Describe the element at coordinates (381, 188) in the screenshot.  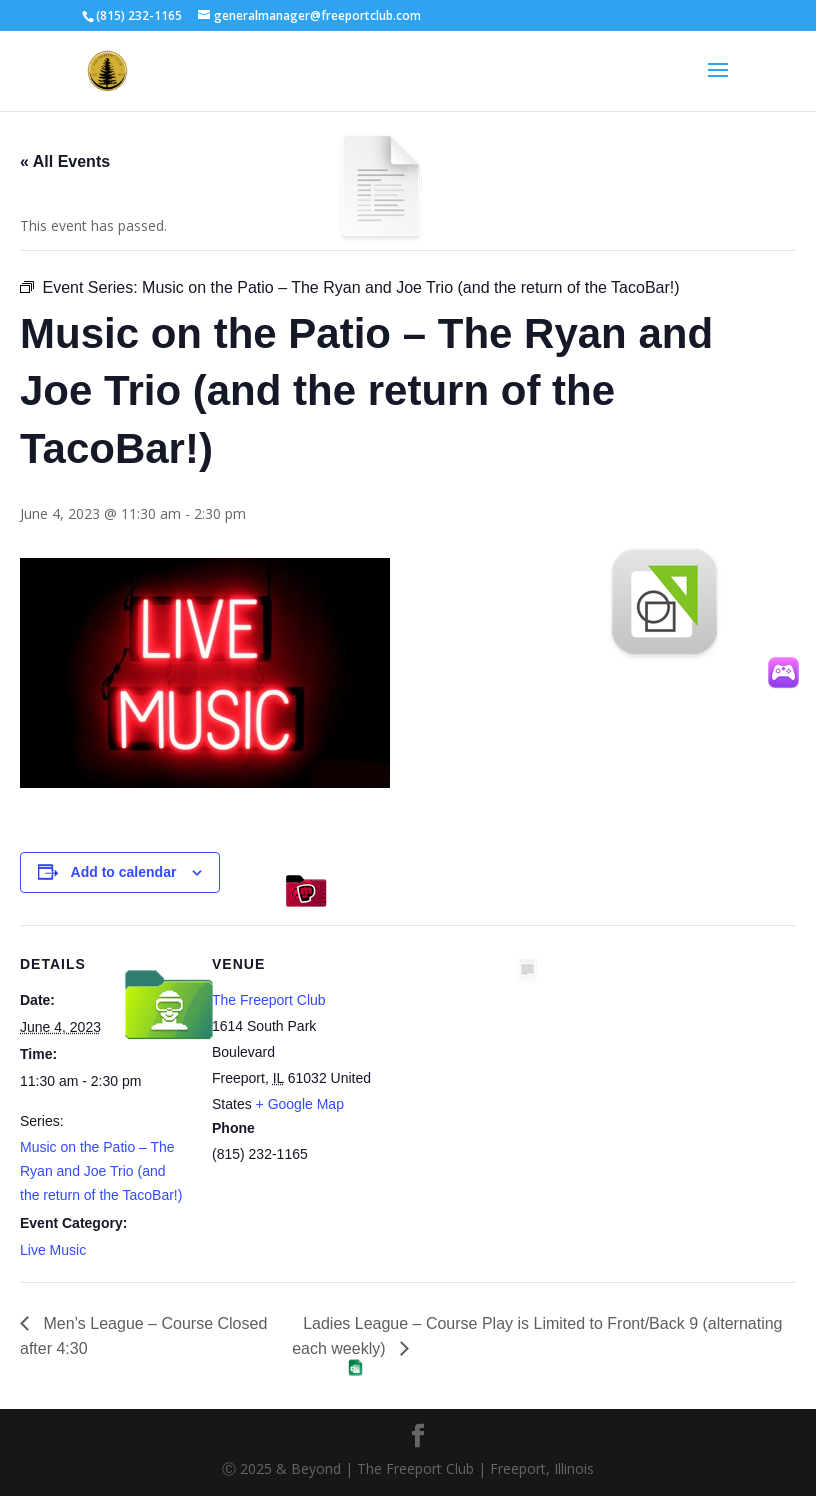
I see `a plain text file` at that location.